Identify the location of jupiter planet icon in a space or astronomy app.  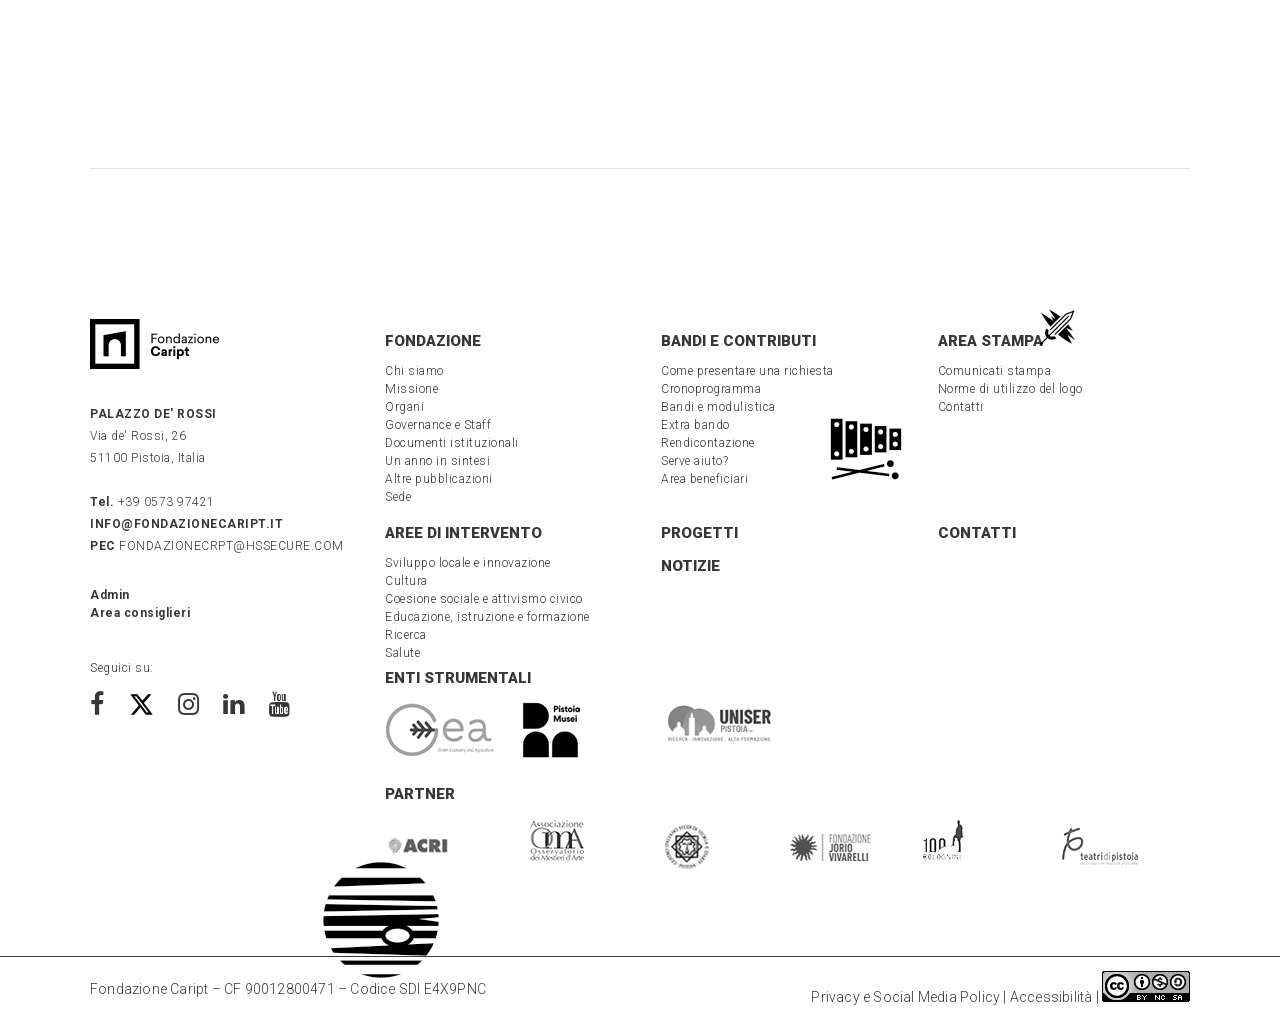
(381, 920).